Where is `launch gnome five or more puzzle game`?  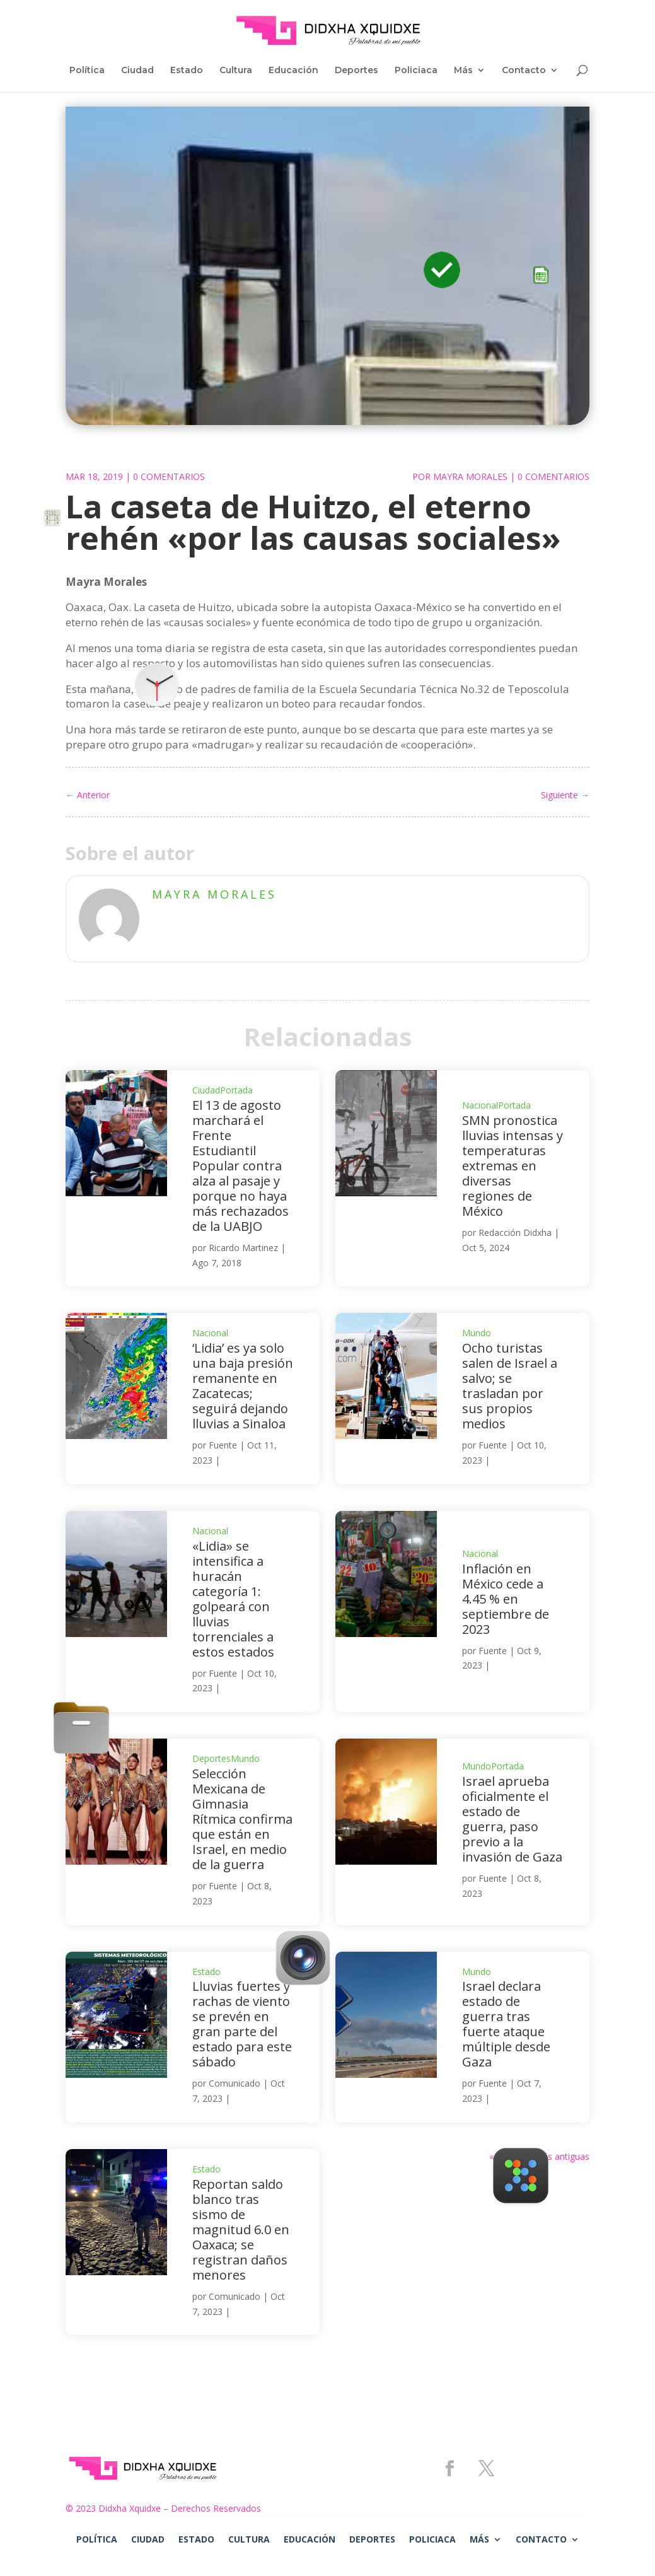
launch gnome five or more puzzle game is located at coordinates (521, 2176).